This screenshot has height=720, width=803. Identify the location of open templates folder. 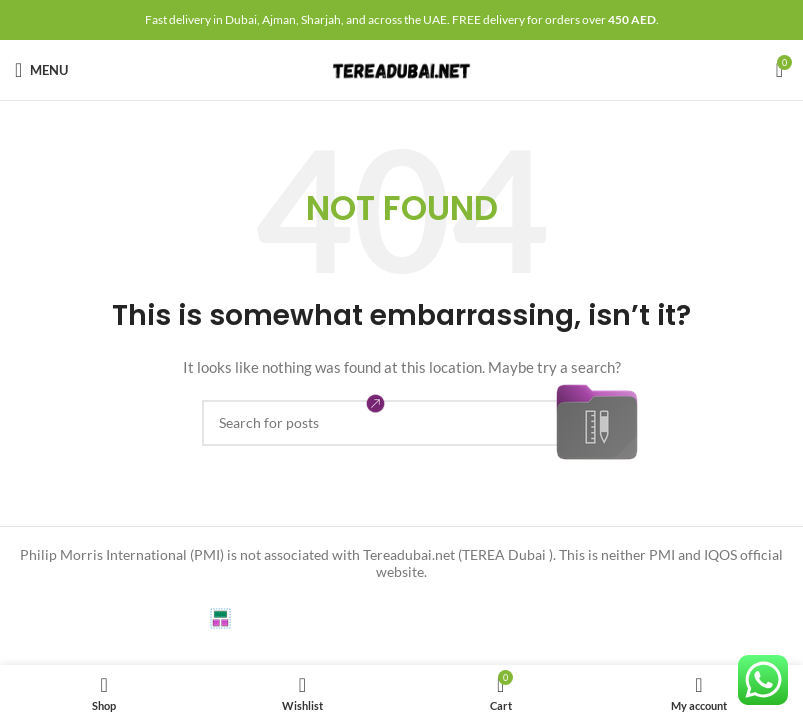
(597, 422).